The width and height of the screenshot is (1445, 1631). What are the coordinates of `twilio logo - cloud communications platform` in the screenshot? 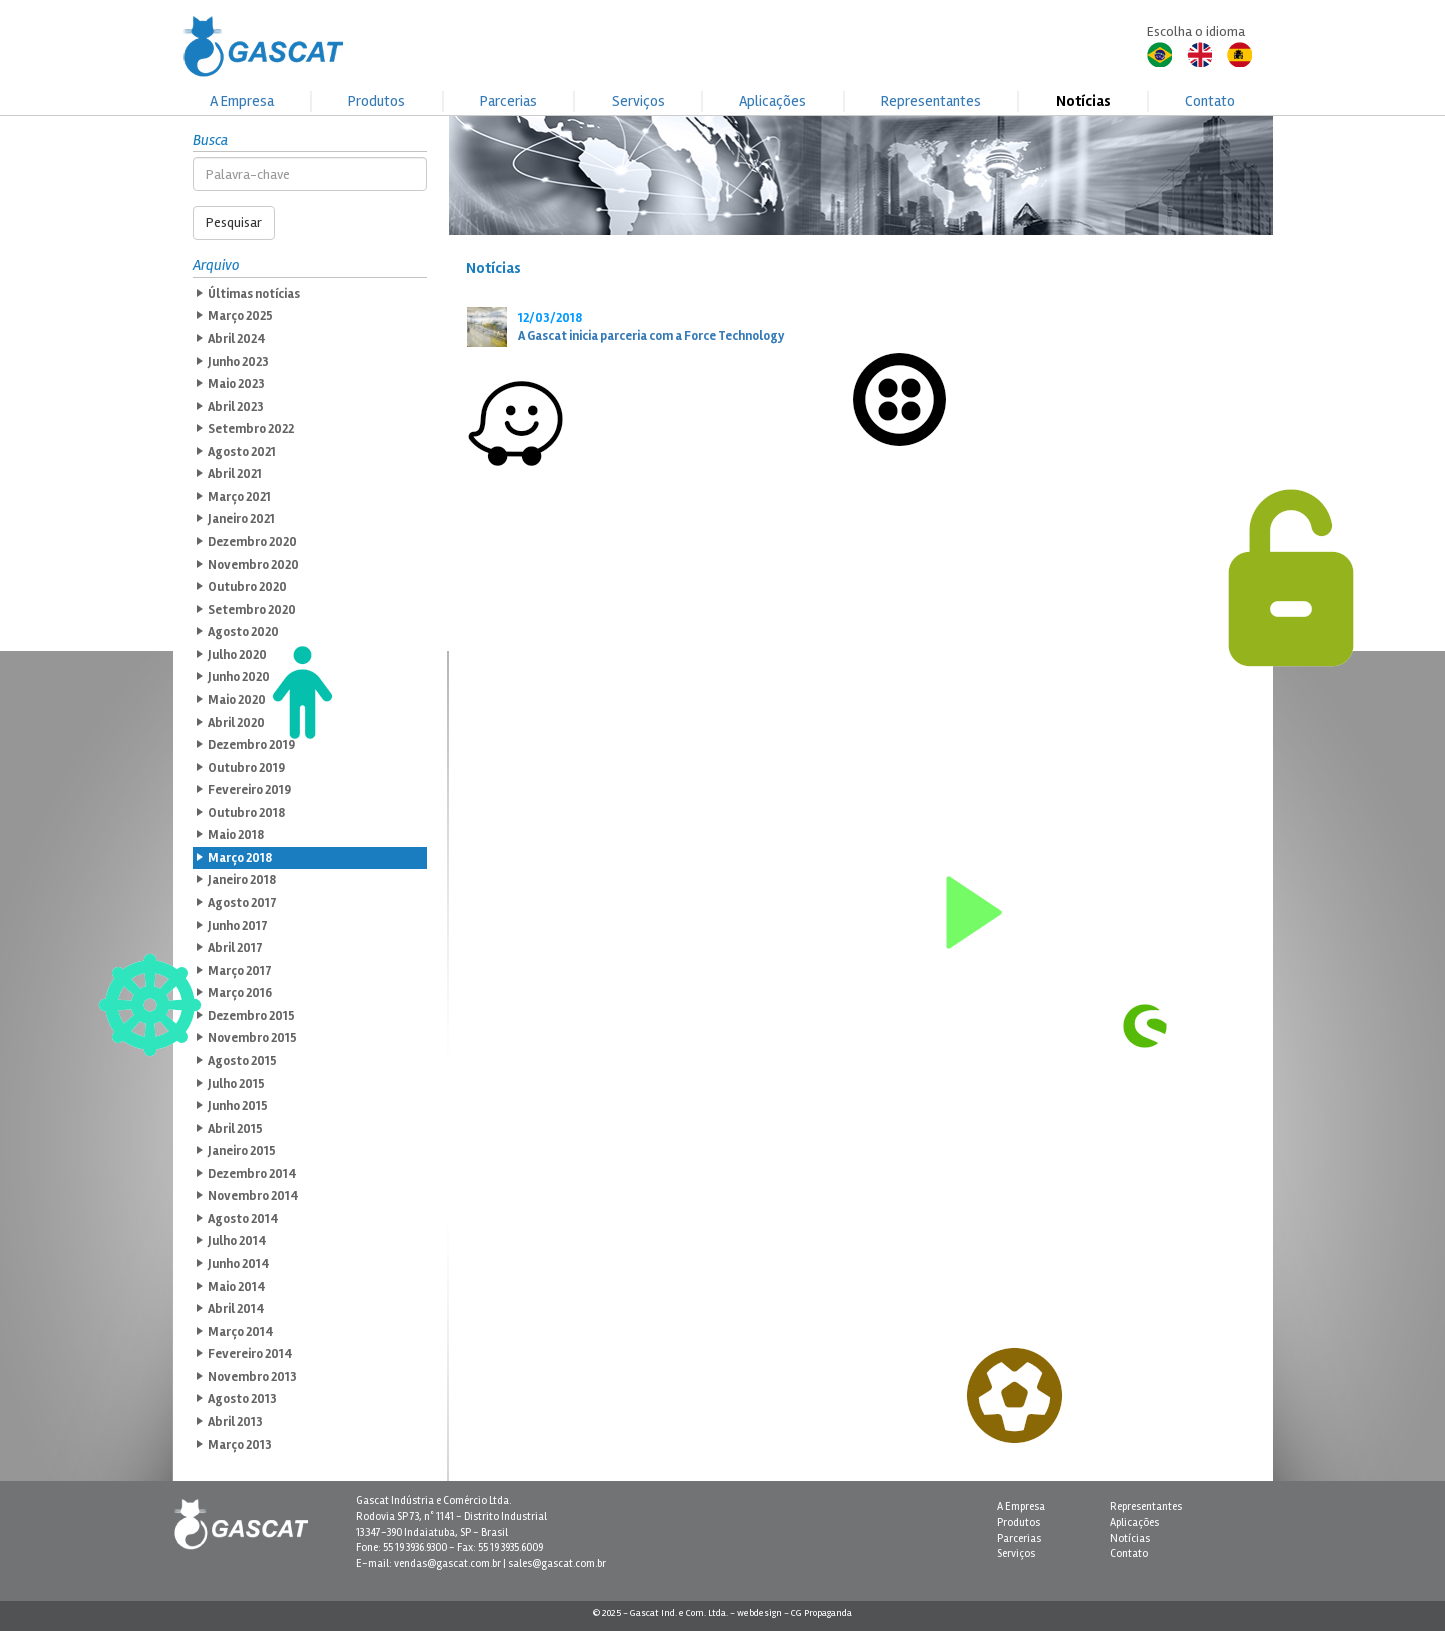 It's located at (899, 399).